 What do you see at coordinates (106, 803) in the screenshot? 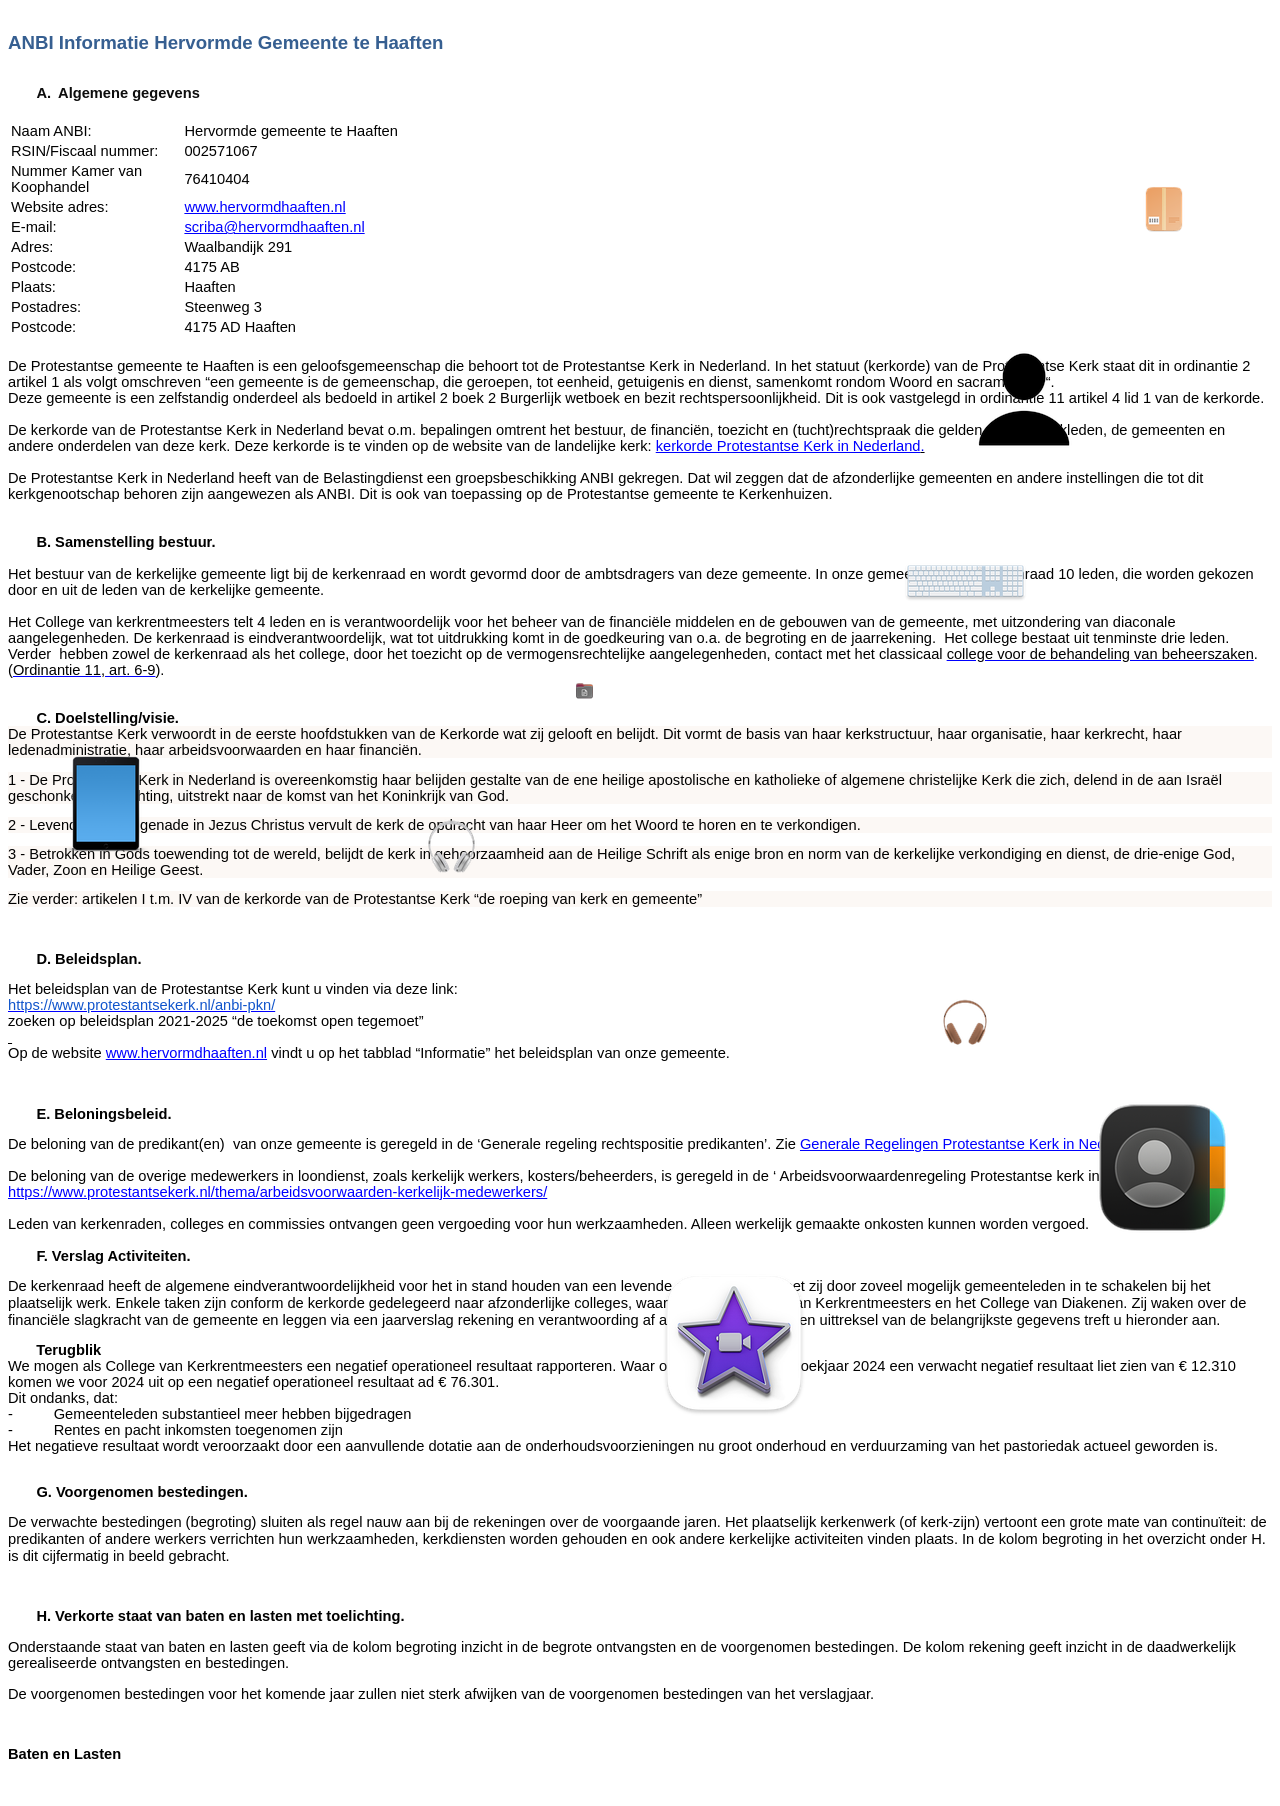
I see `manage connected iPad device` at bounding box center [106, 803].